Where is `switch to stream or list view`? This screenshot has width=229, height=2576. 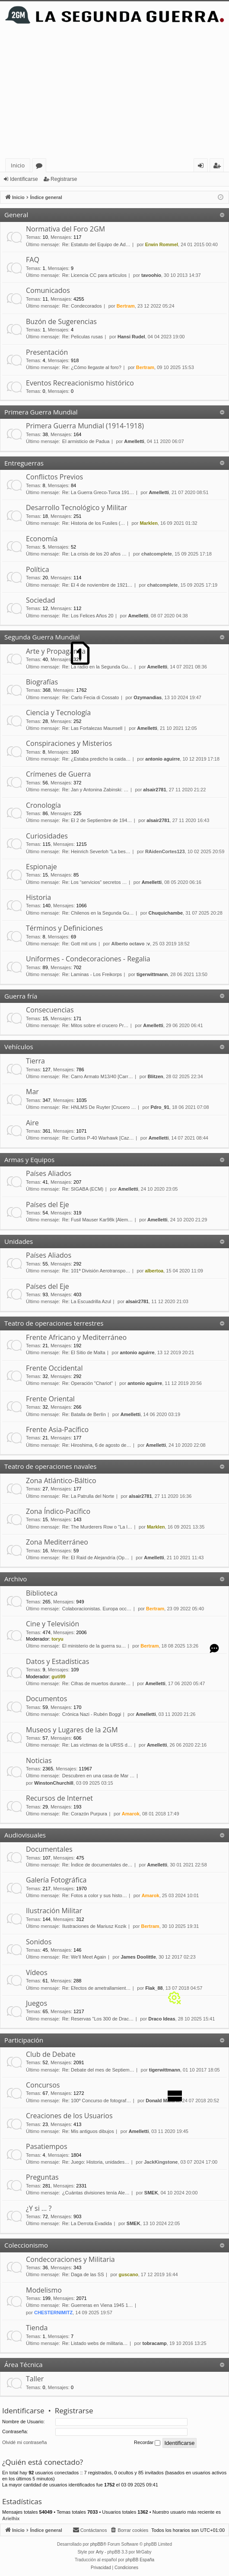 switch to stream or list view is located at coordinates (174, 2096).